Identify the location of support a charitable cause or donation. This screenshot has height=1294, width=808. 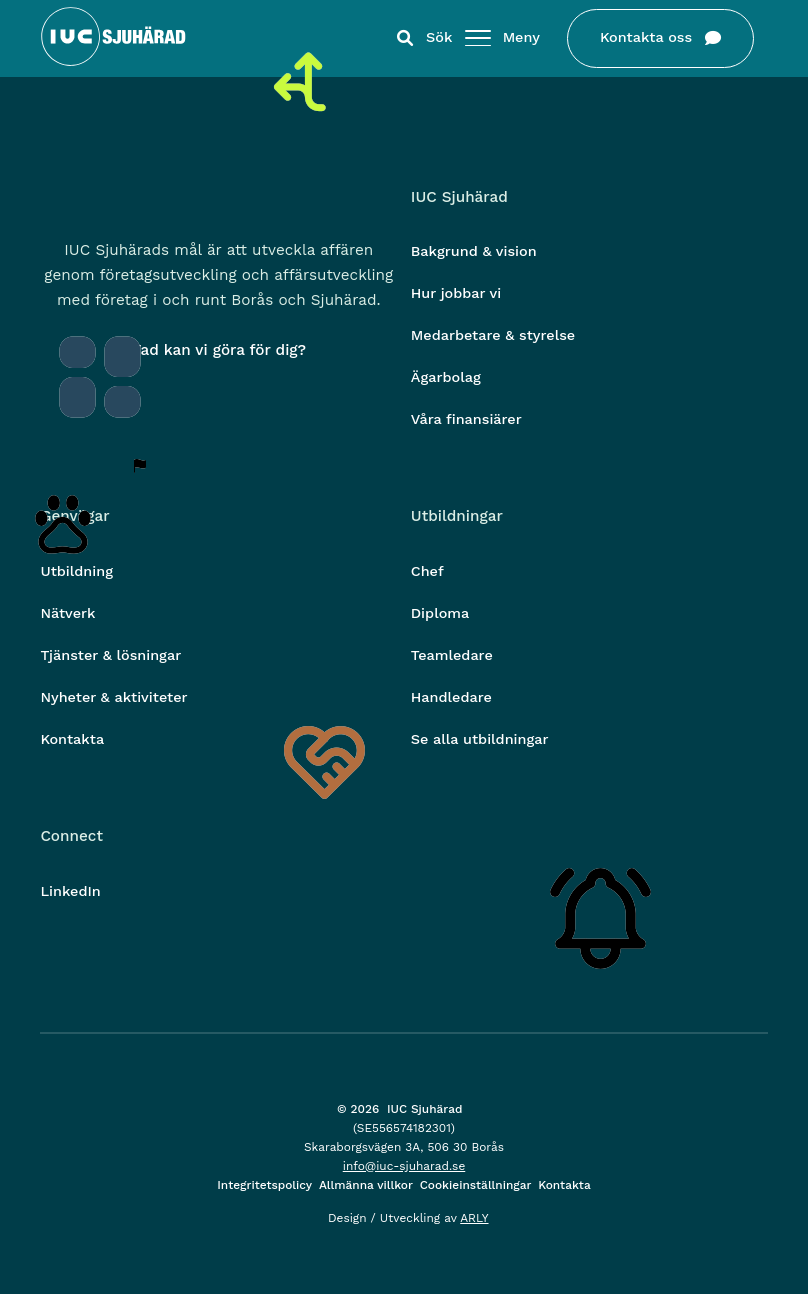
(324, 762).